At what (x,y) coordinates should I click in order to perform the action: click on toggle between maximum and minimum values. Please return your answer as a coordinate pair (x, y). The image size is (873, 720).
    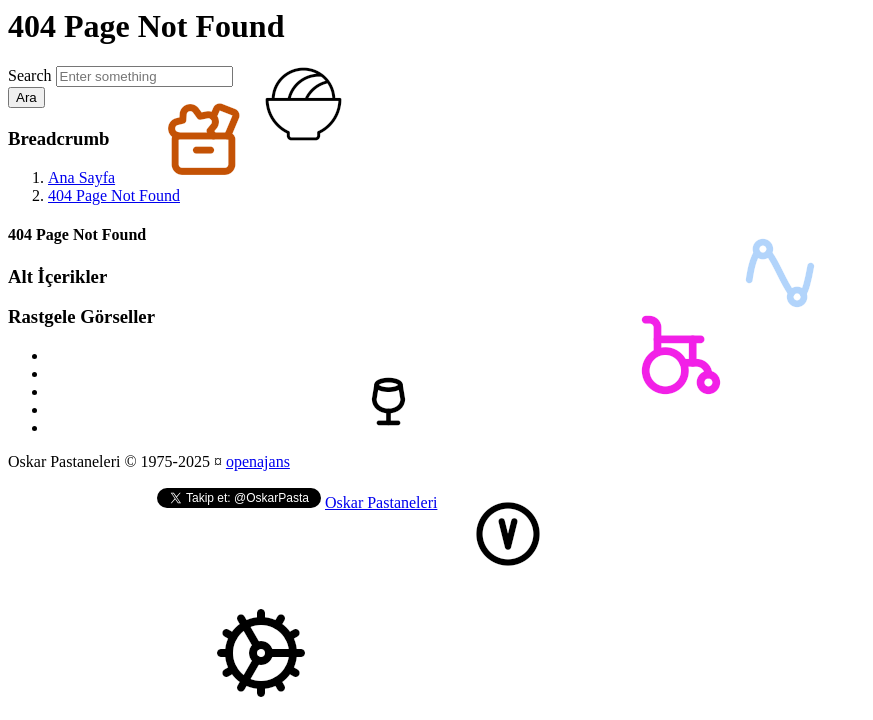
    Looking at the image, I should click on (780, 273).